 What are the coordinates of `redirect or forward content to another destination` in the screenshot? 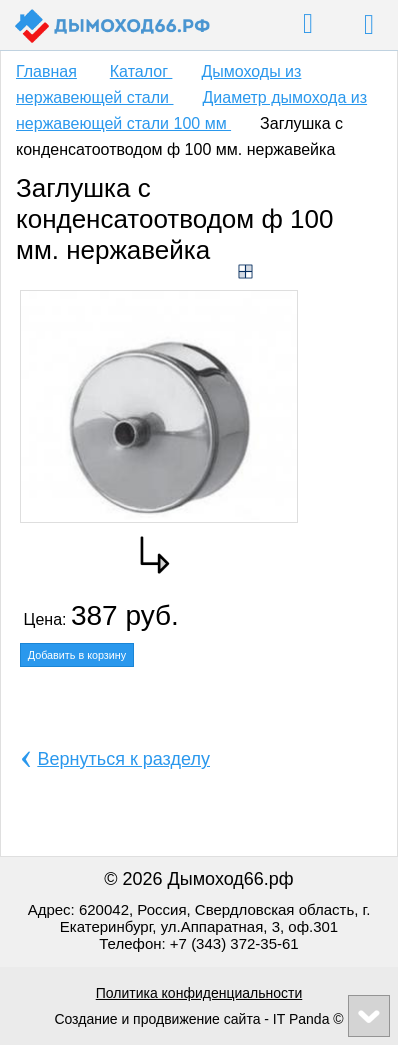 It's located at (152, 555).